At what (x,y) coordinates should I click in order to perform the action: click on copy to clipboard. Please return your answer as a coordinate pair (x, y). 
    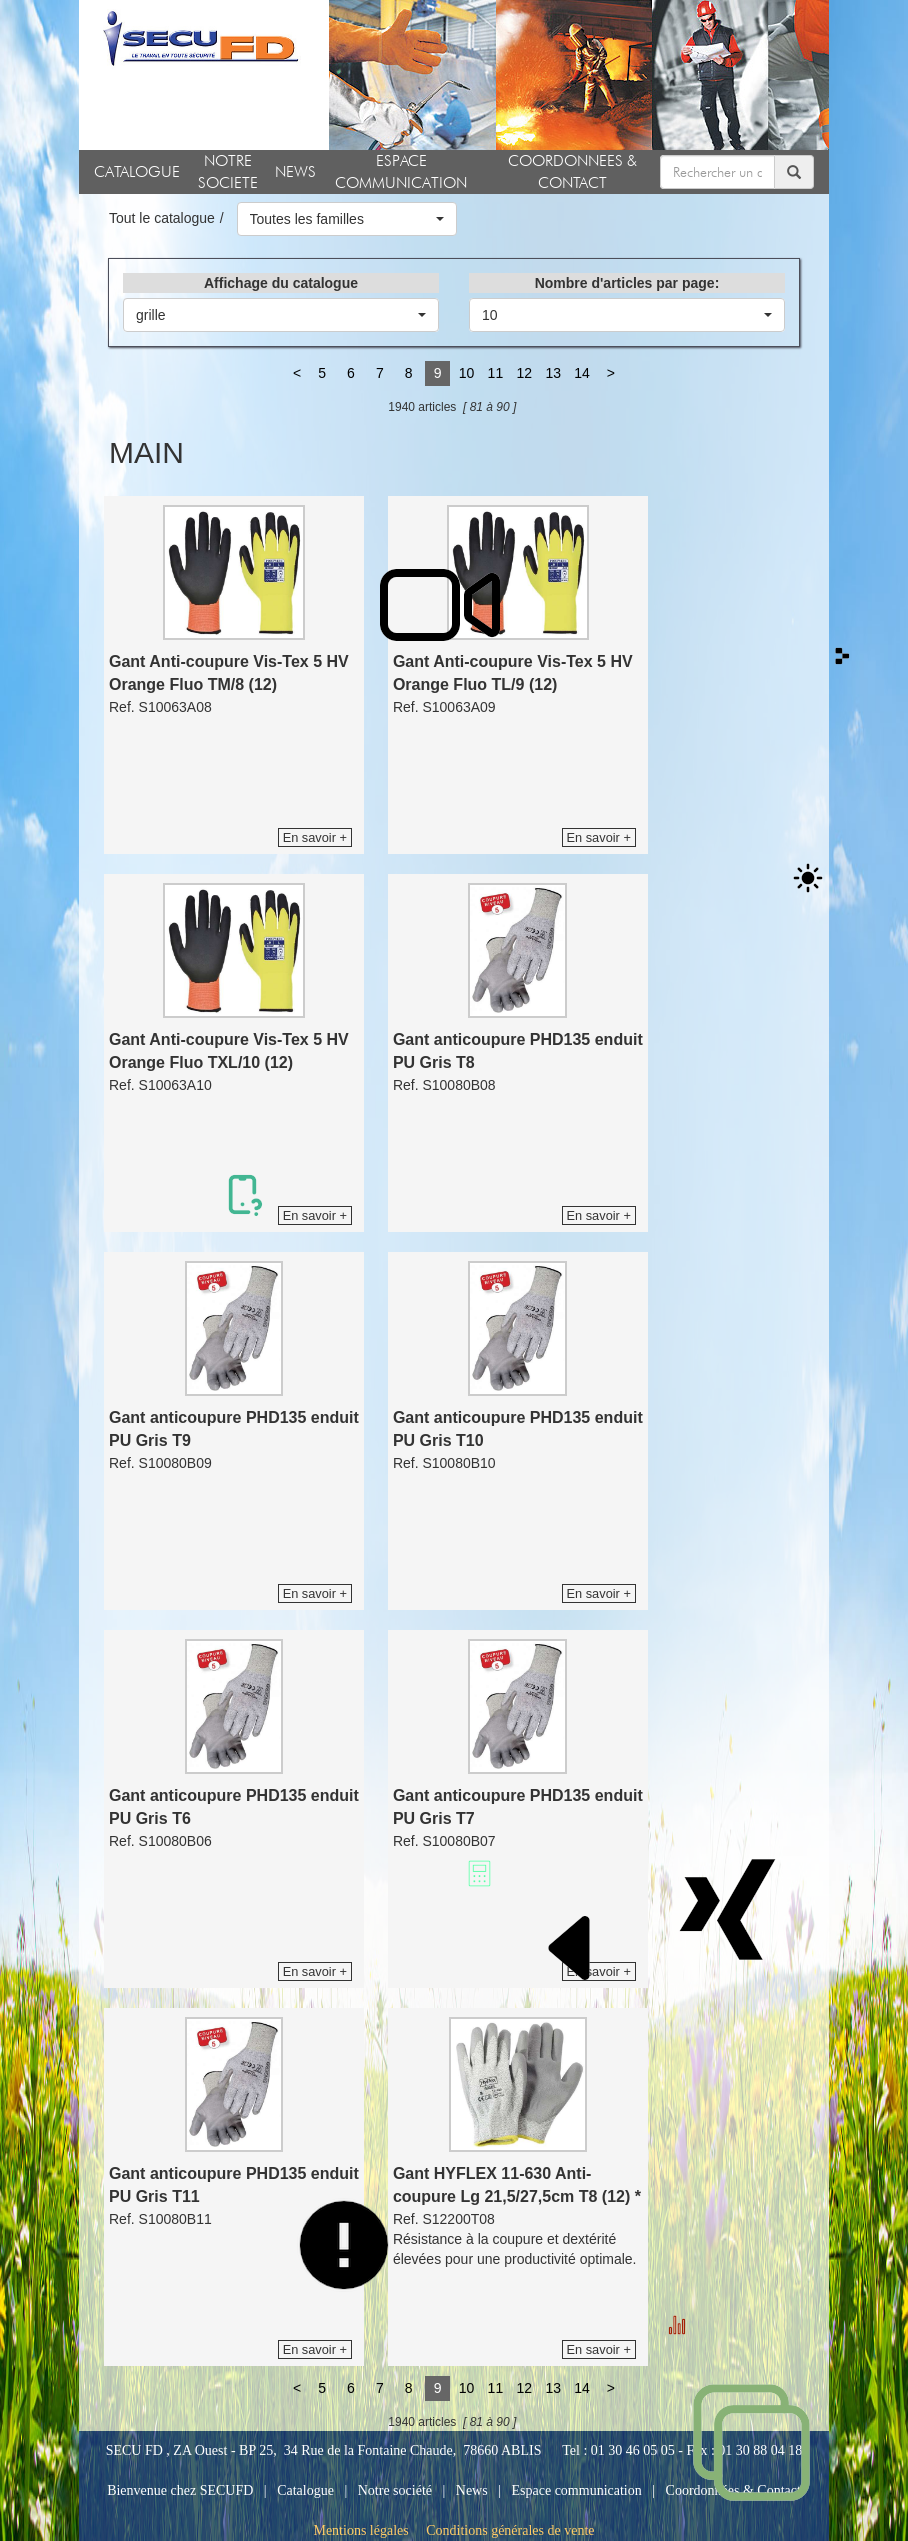
    Looking at the image, I should click on (751, 2442).